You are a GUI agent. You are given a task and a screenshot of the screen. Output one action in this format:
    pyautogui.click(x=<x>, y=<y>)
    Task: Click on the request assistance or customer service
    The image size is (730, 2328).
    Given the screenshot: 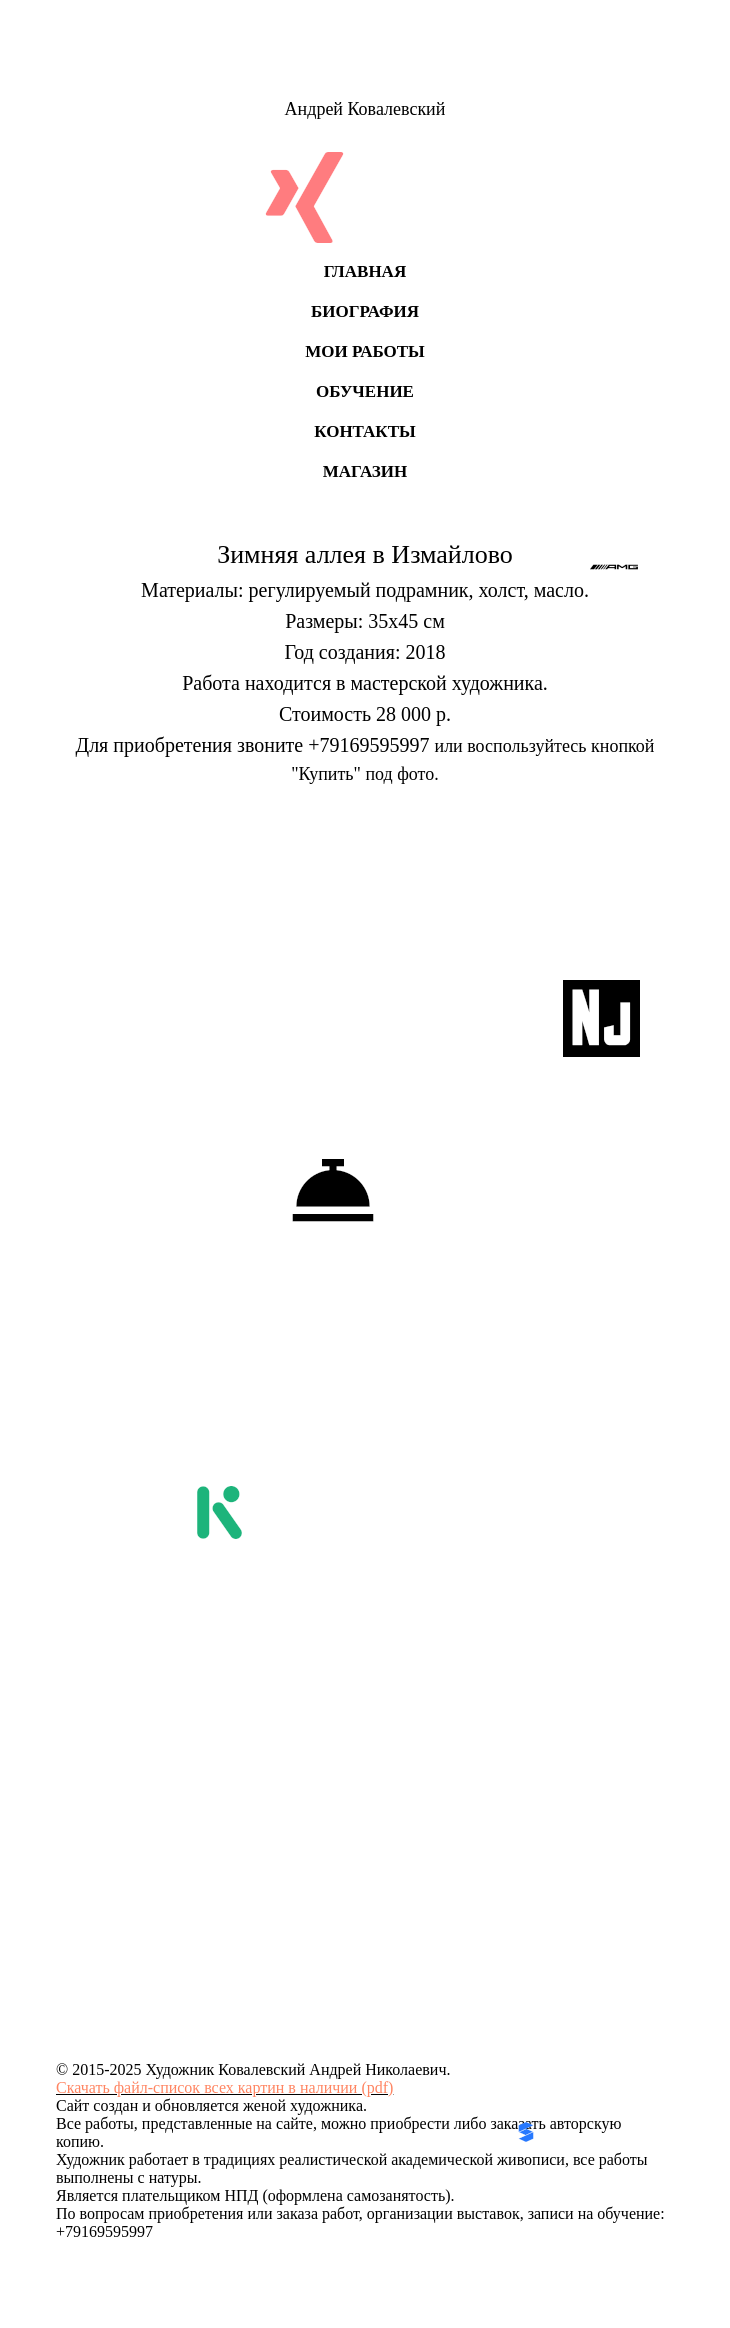 What is the action you would take?
    pyautogui.click(x=333, y=1192)
    